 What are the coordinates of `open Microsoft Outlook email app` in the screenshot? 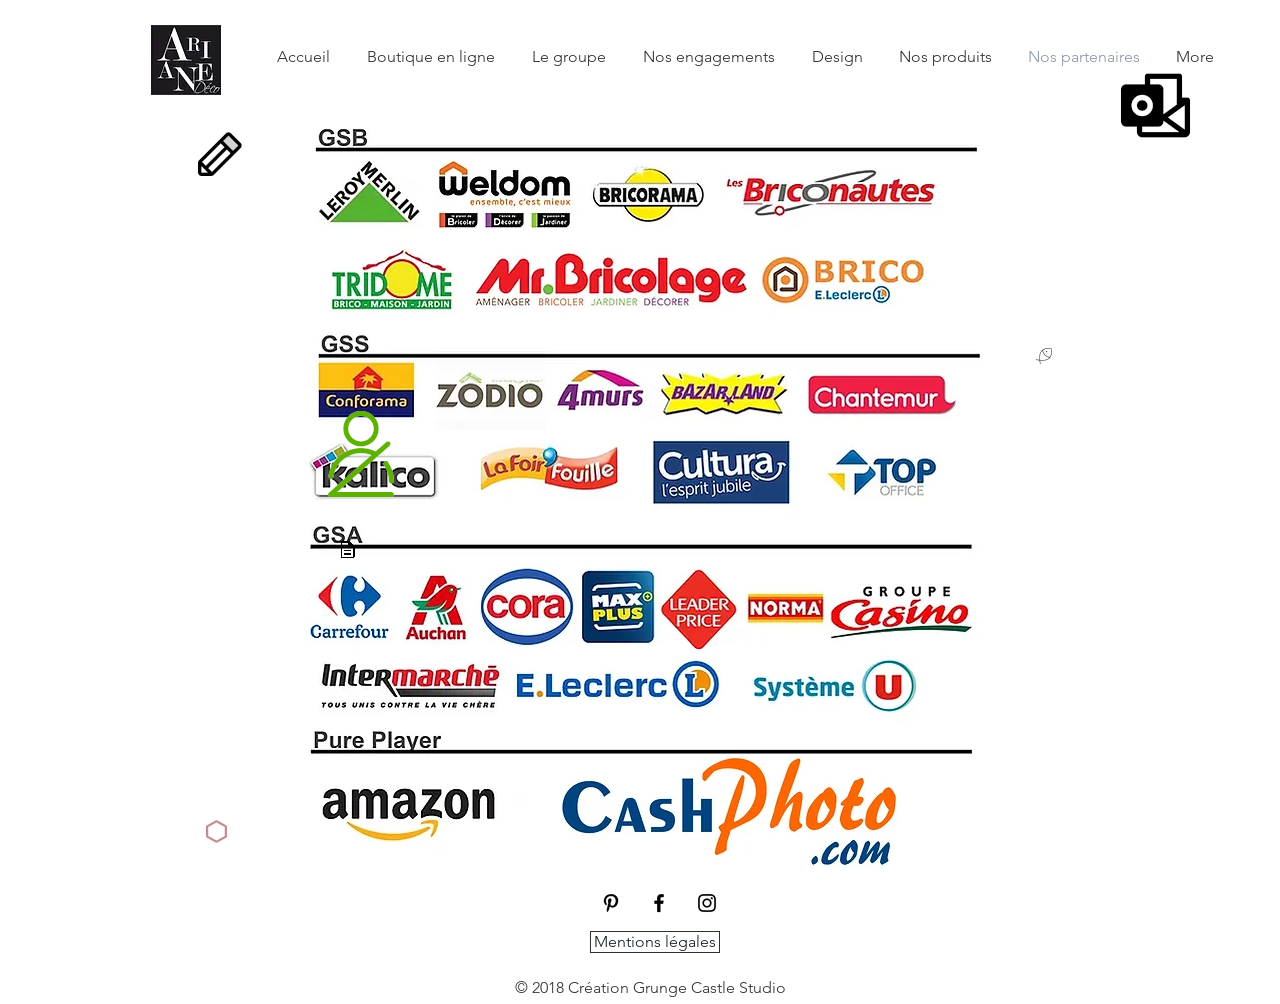 It's located at (1155, 105).